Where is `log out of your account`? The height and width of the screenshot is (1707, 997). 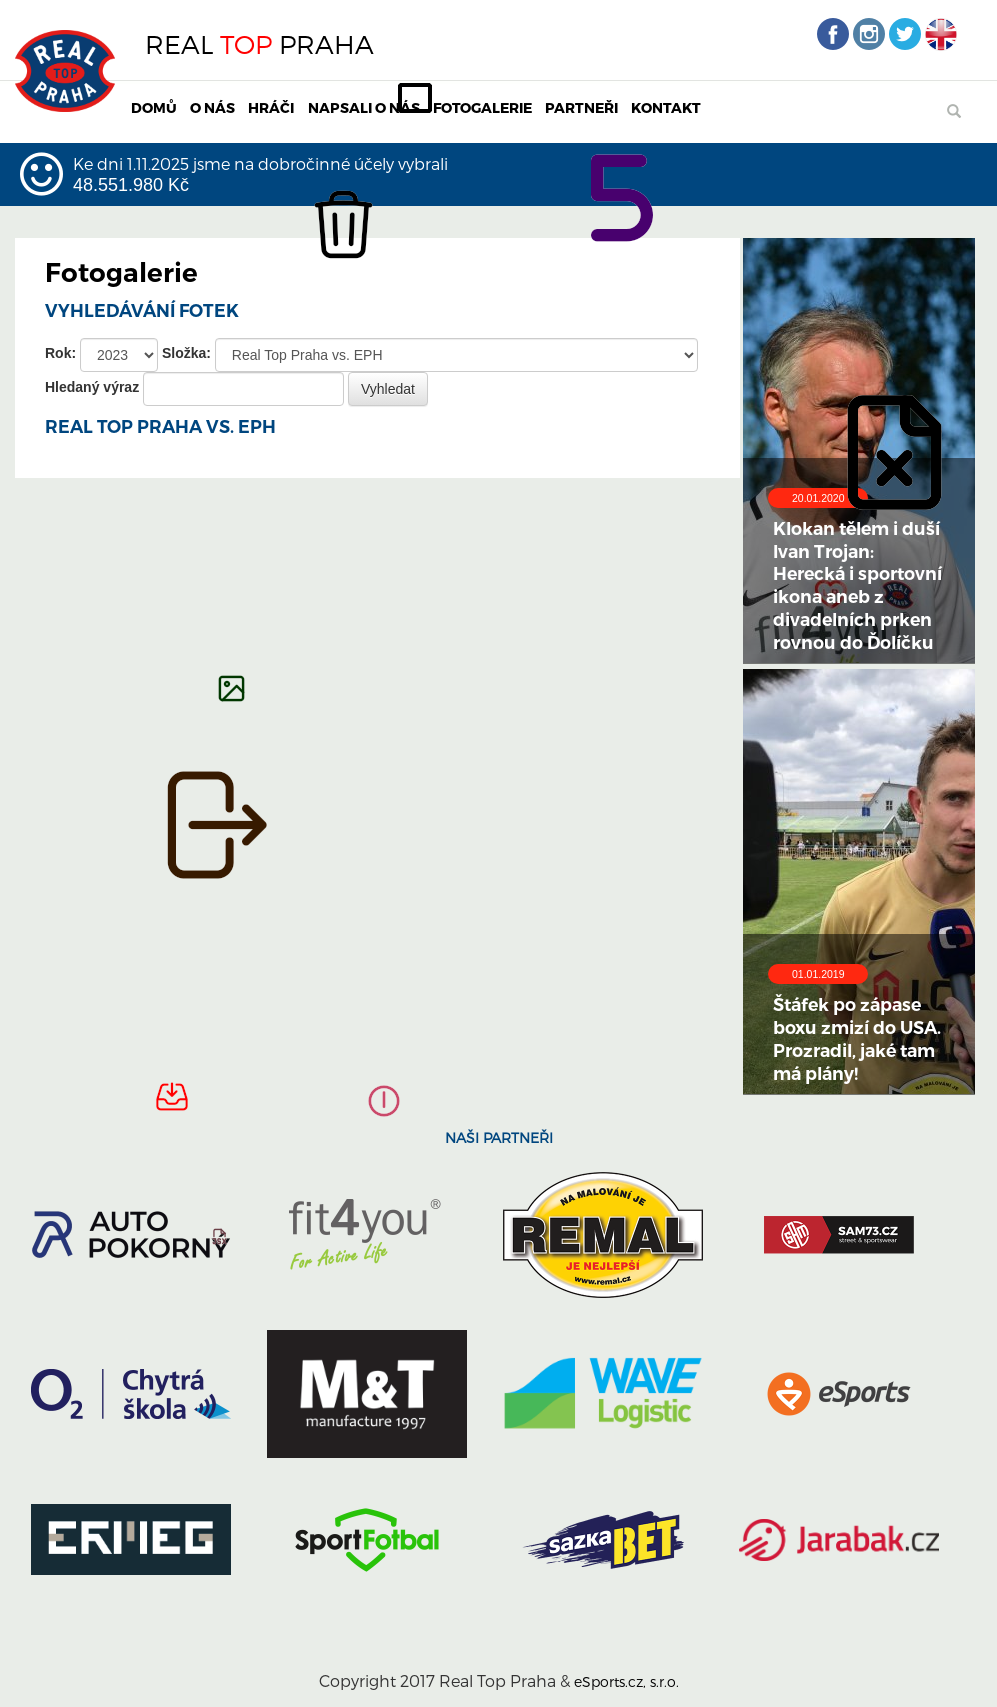
log out of your account is located at coordinates (209, 825).